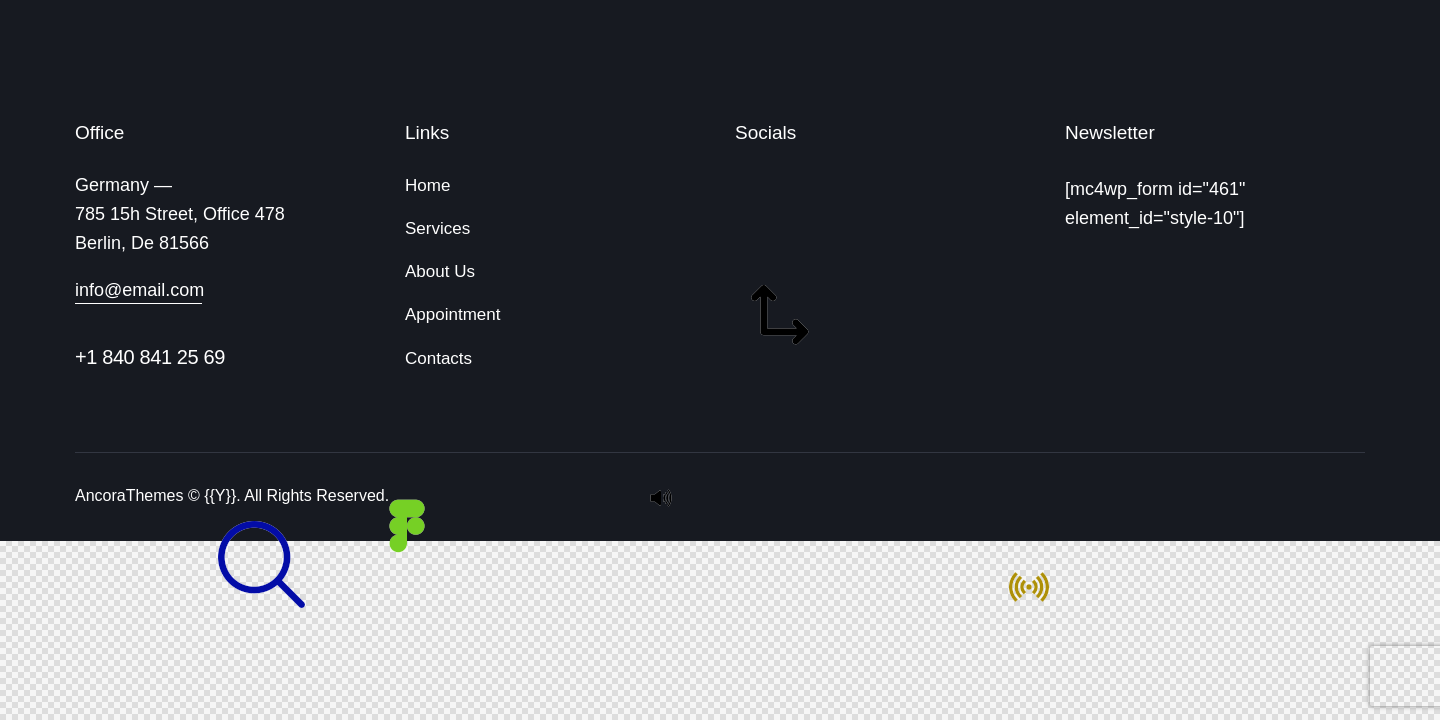  What do you see at coordinates (407, 526) in the screenshot?
I see `open Figma design tool` at bounding box center [407, 526].